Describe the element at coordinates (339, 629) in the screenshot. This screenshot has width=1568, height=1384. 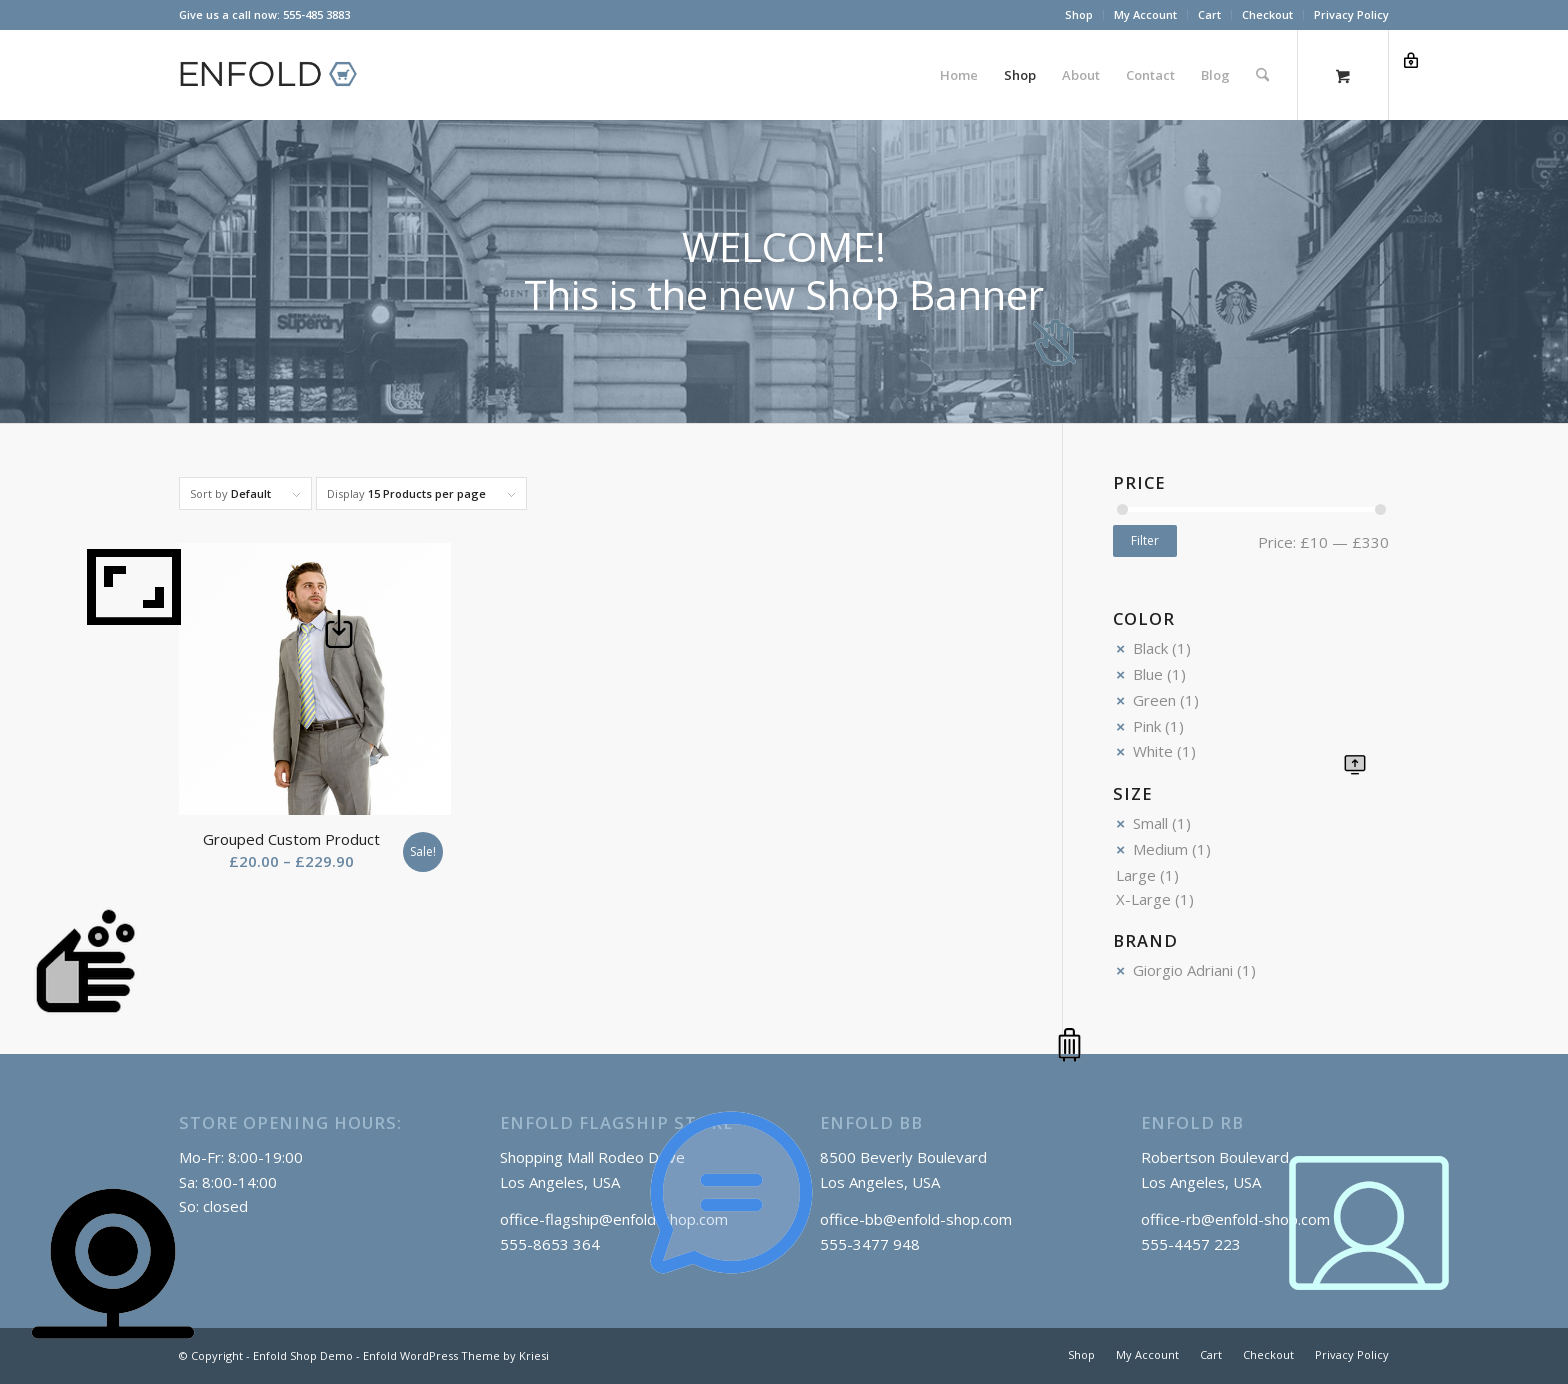
I see `download file to device` at that location.